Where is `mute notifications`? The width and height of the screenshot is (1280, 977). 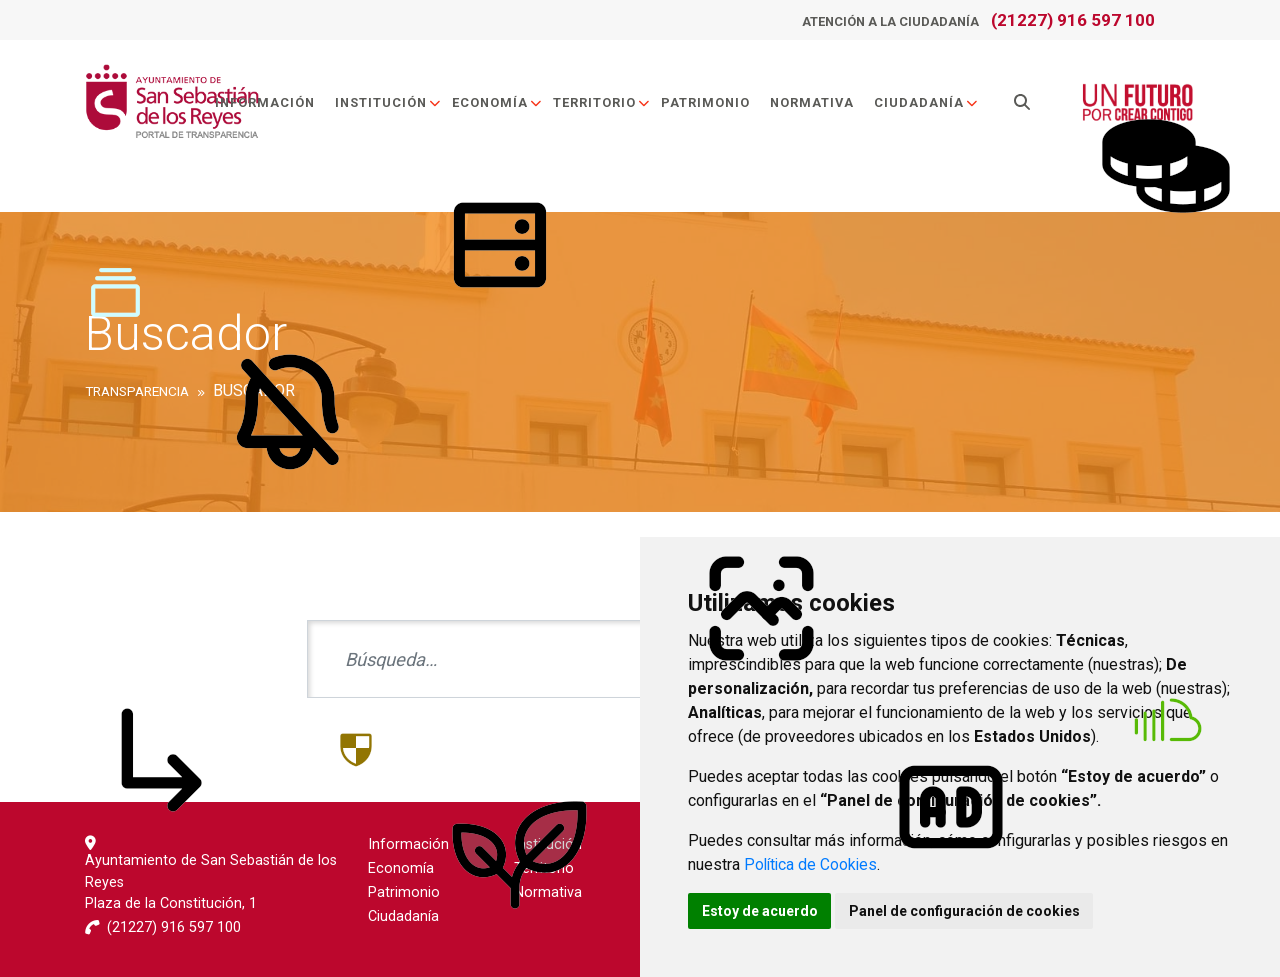 mute notifications is located at coordinates (290, 412).